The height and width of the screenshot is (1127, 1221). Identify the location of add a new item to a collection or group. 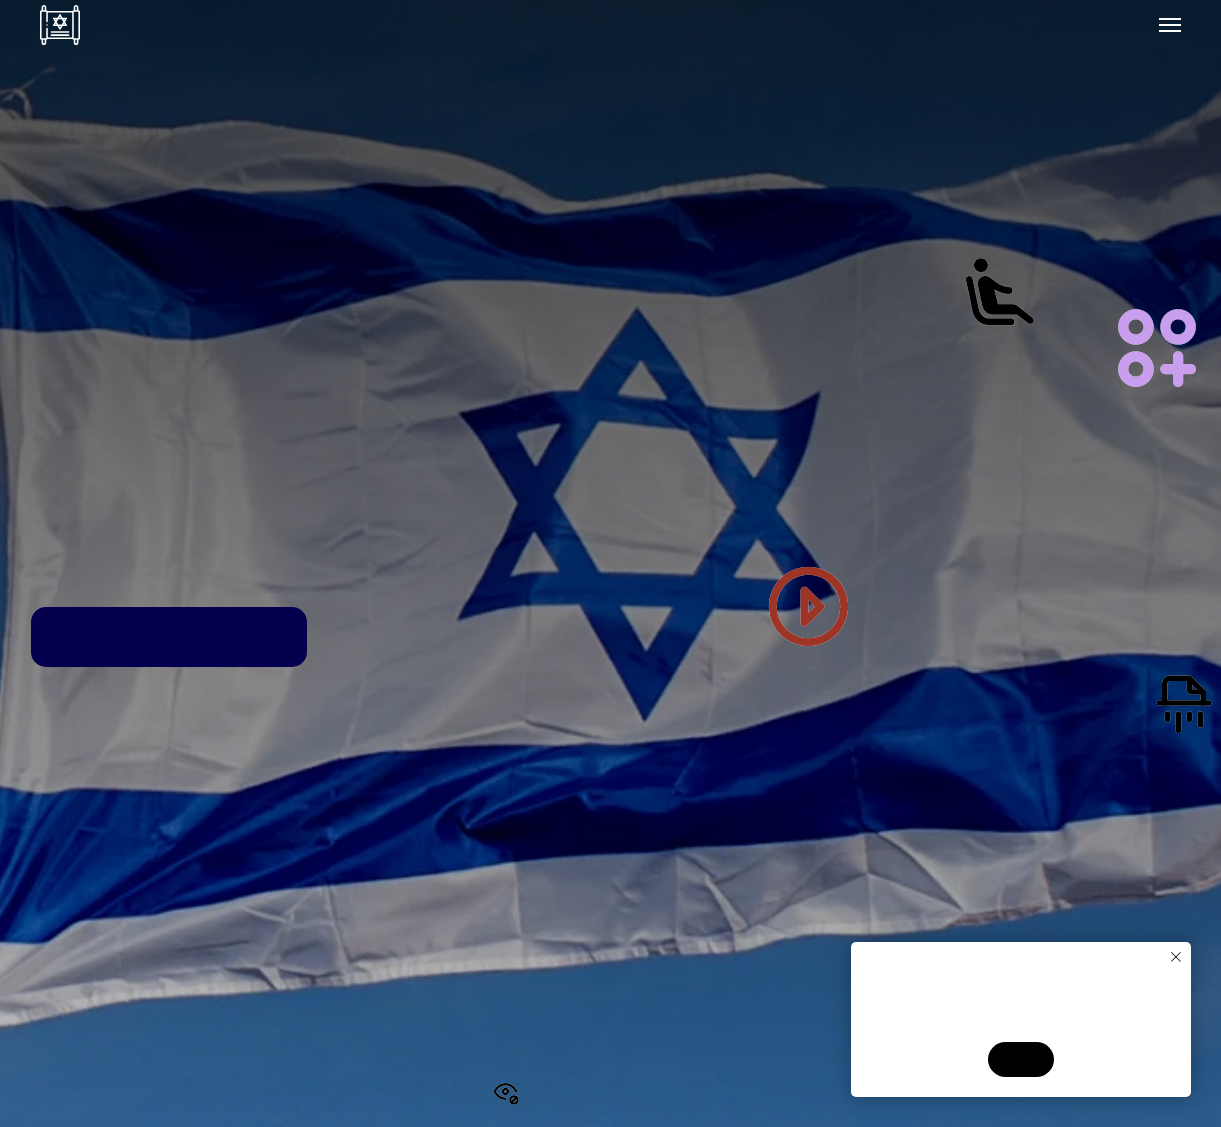
(1157, 348).